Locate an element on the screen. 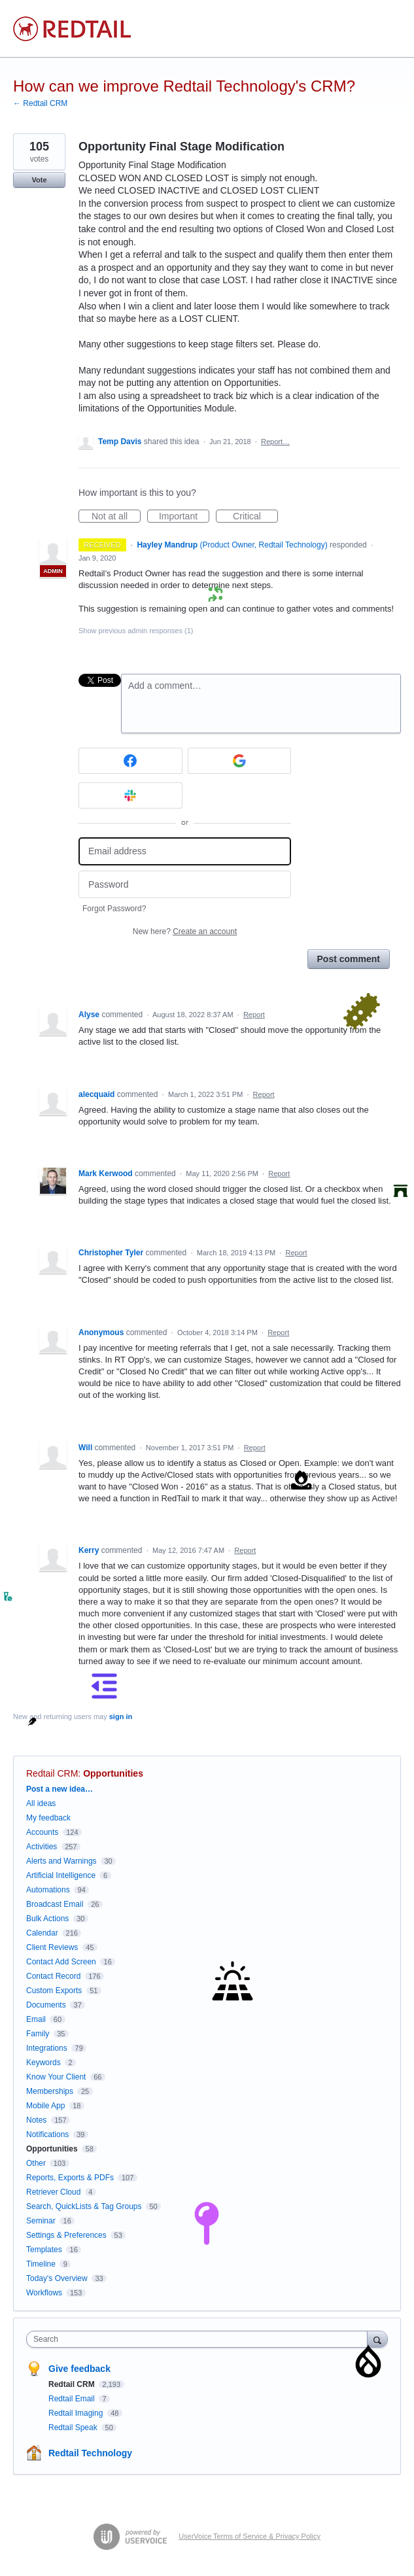 The height and width of the screenshot is (2576, 414). view solar panel status or energy production is located at coordinates (232, 1983).